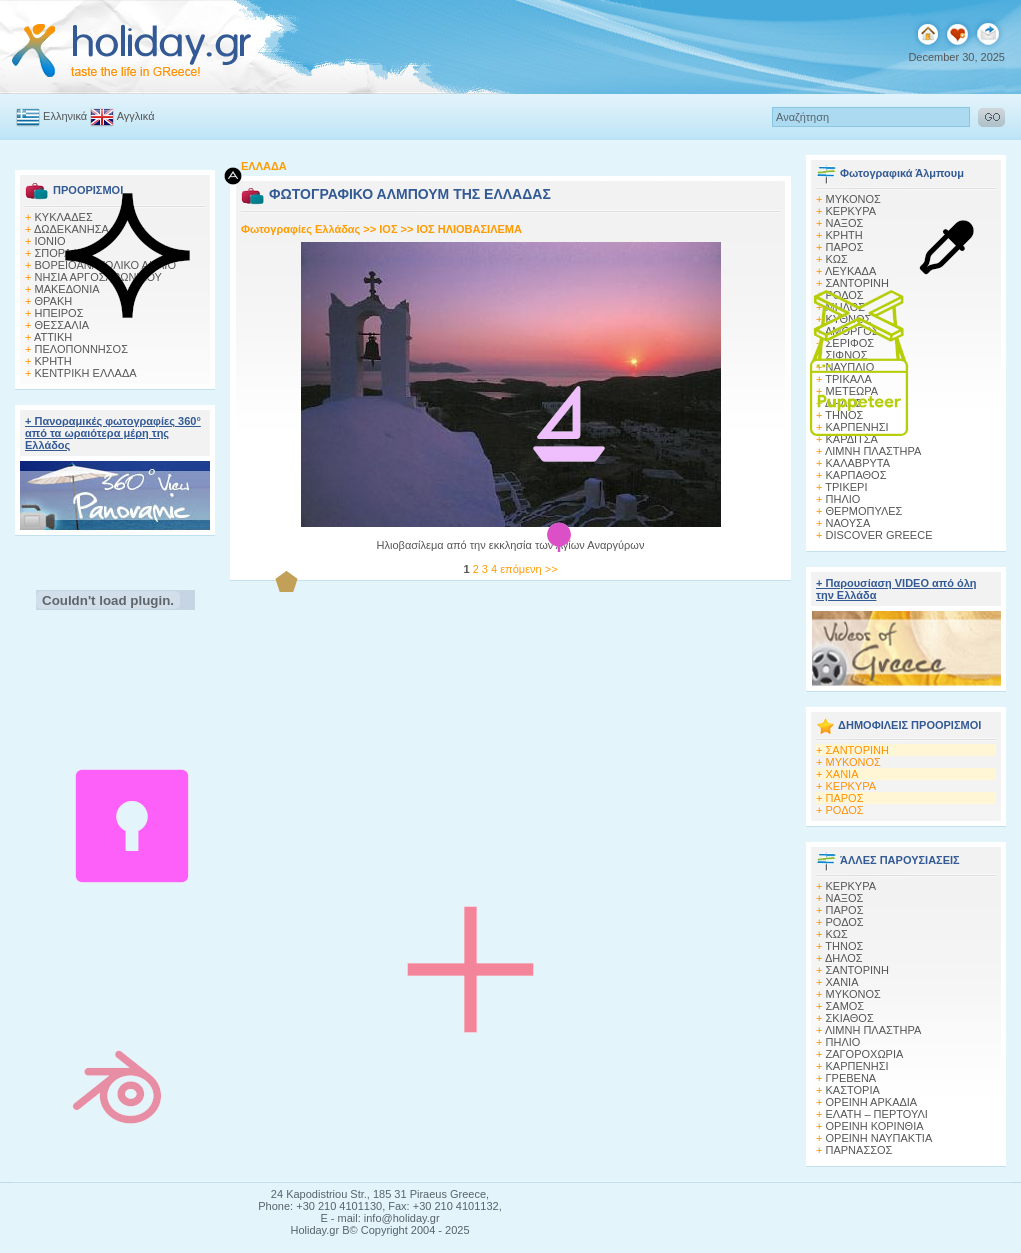  What do you see at coordinates (233, 176) in the screenshot?
I see `app.net (adn) logo` at bounding box center [233, 176].